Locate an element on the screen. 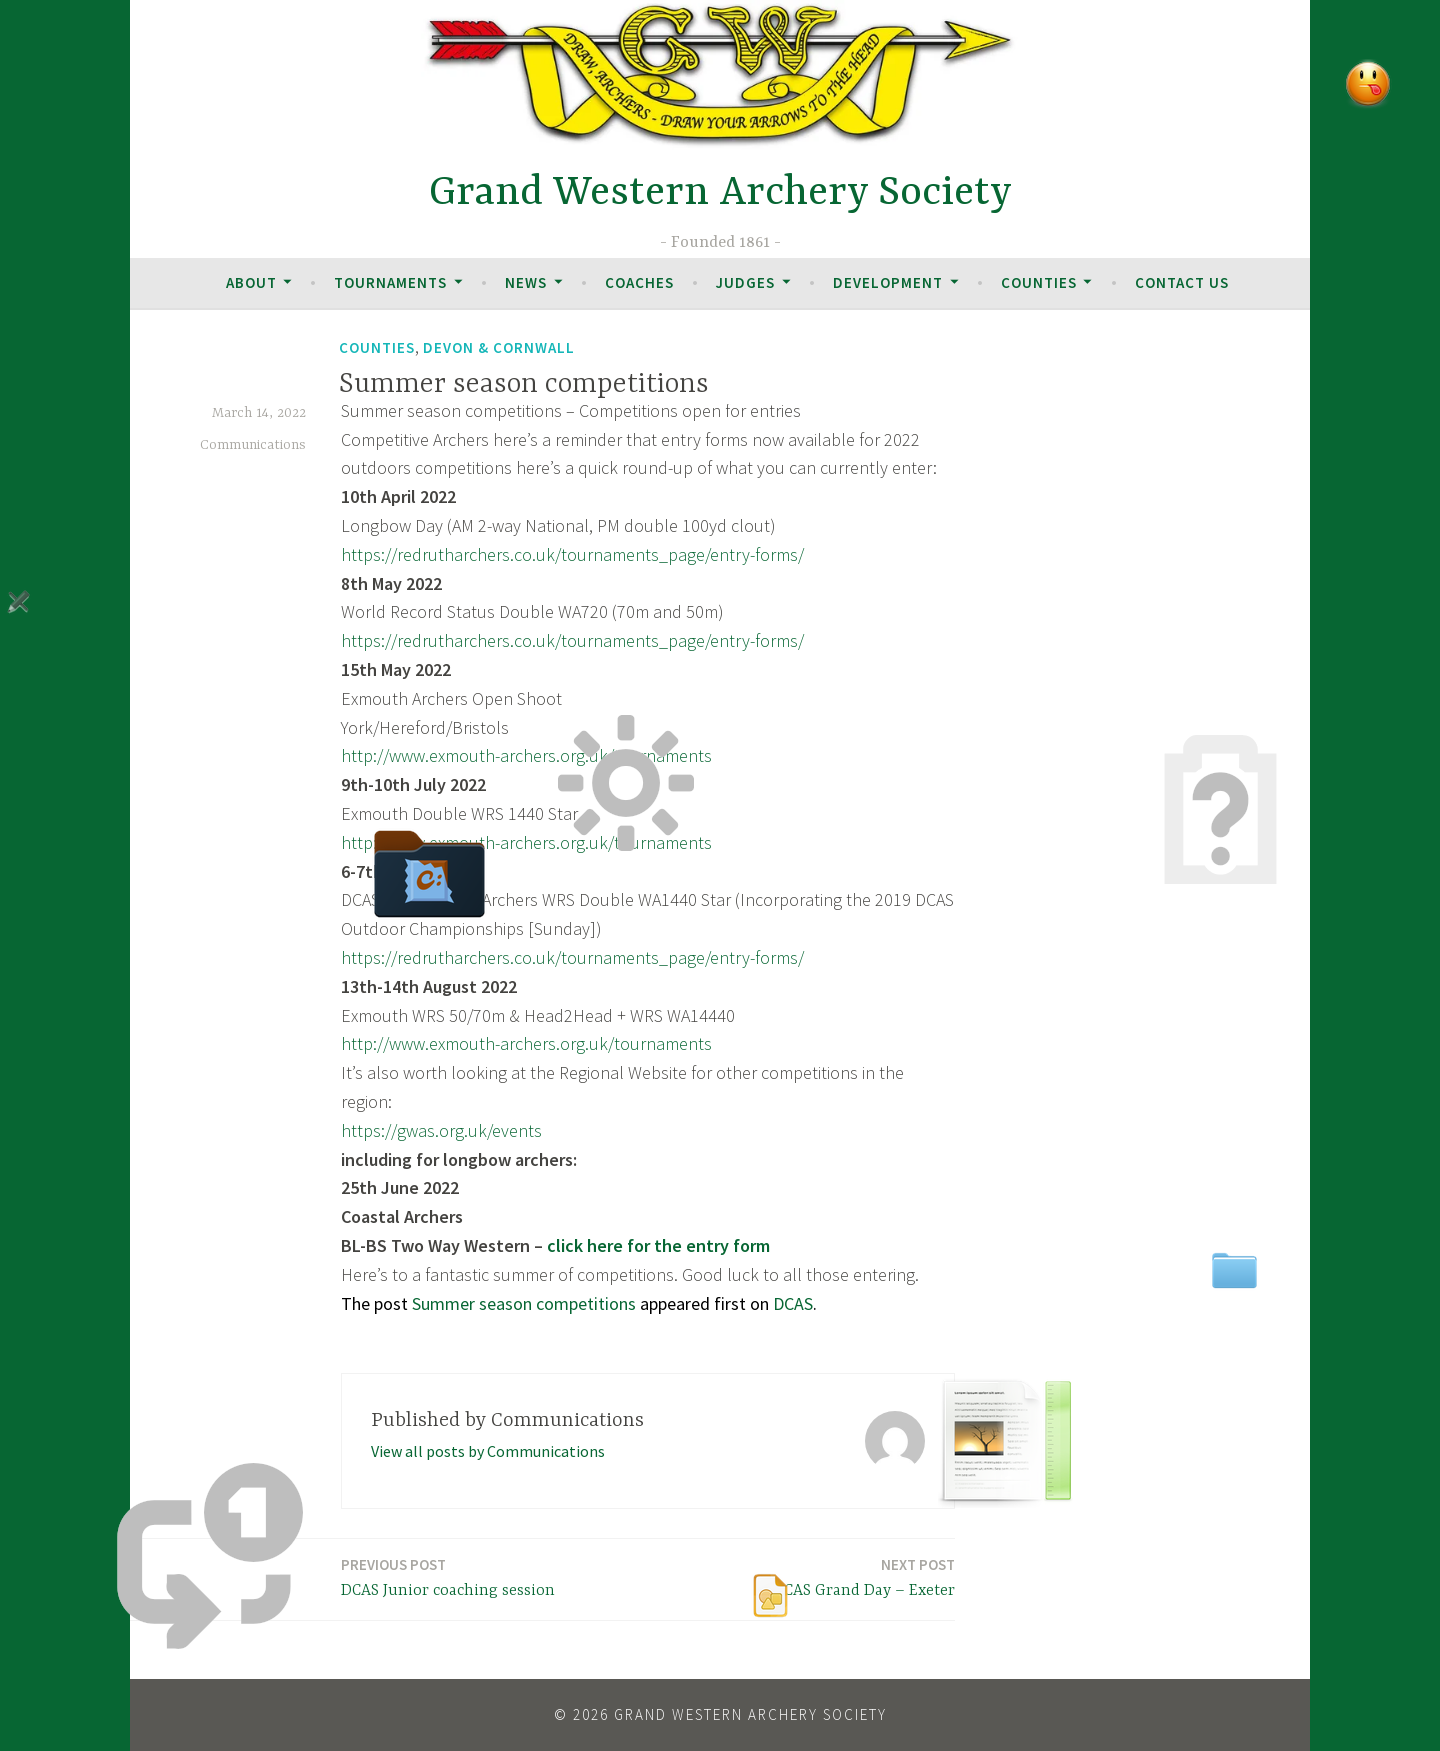 This screenshot has height=1751, width=1440. open folder to view contents is located at coordinates (1234, 1270).